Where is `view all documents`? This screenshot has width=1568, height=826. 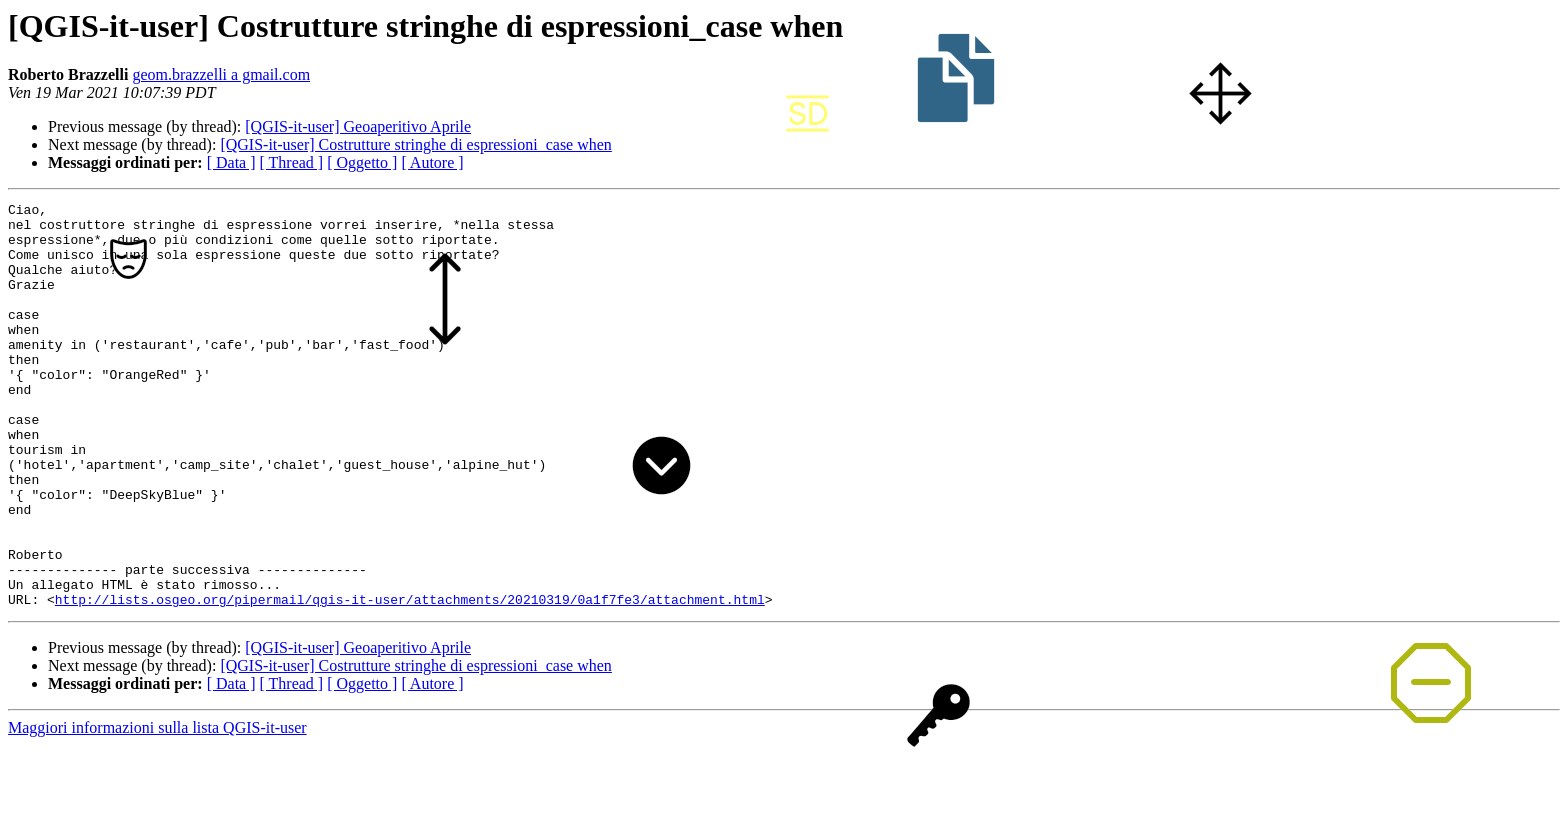 view all documents is located at coordinates (956, 78).